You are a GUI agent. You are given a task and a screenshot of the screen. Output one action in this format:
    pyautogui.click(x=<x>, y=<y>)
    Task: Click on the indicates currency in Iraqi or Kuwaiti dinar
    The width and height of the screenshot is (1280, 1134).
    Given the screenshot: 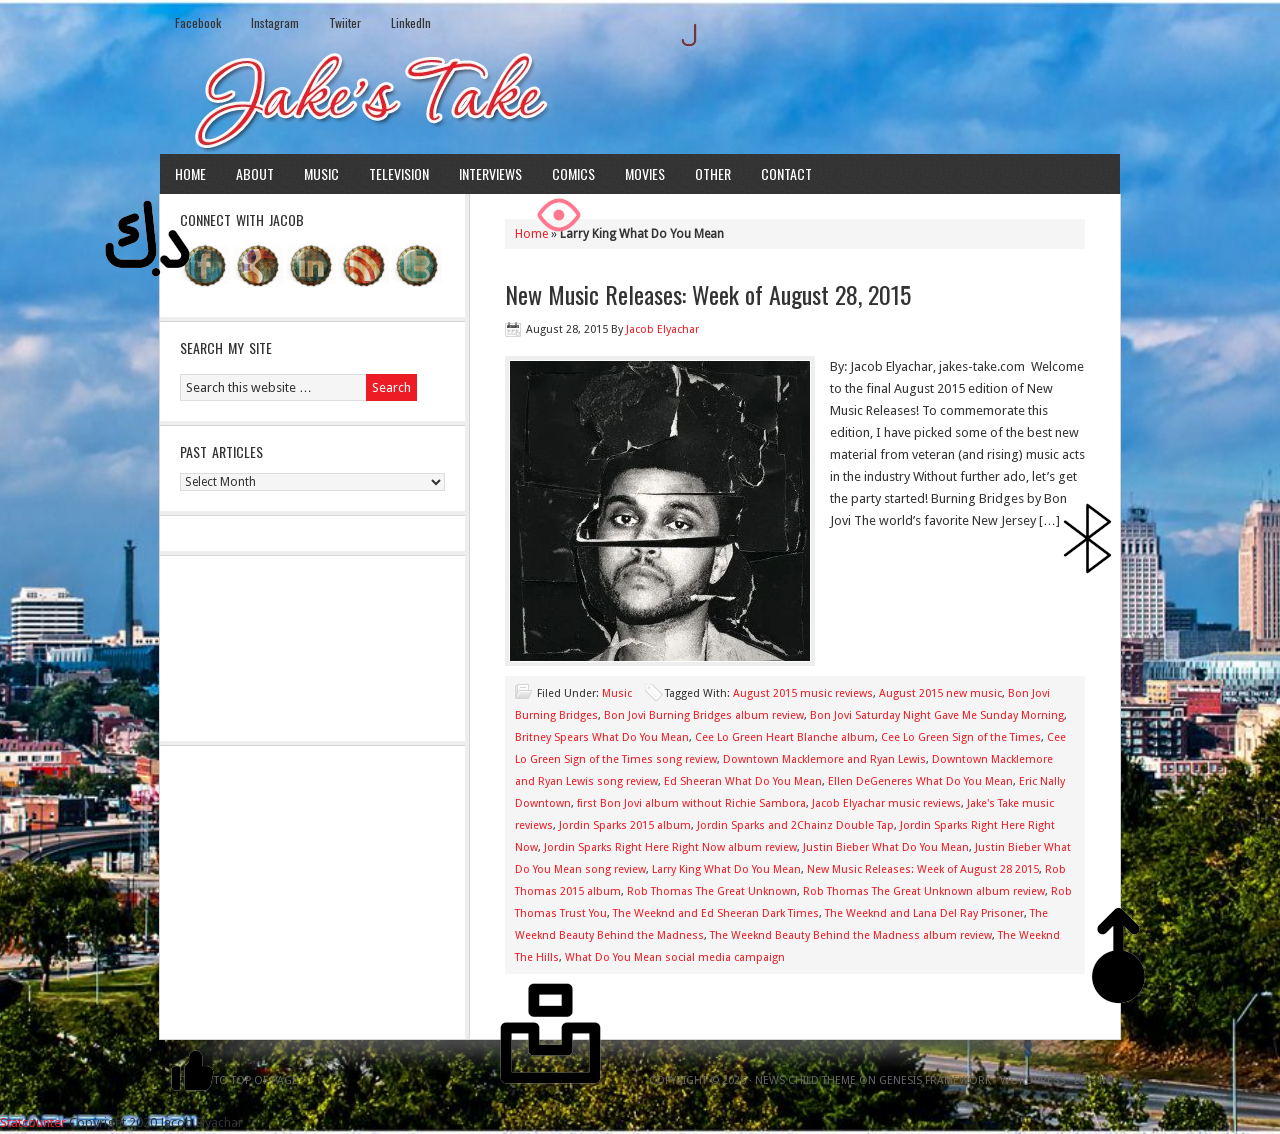 What is the action you would take?
    pyautogui.click(x=147, y=238)
    